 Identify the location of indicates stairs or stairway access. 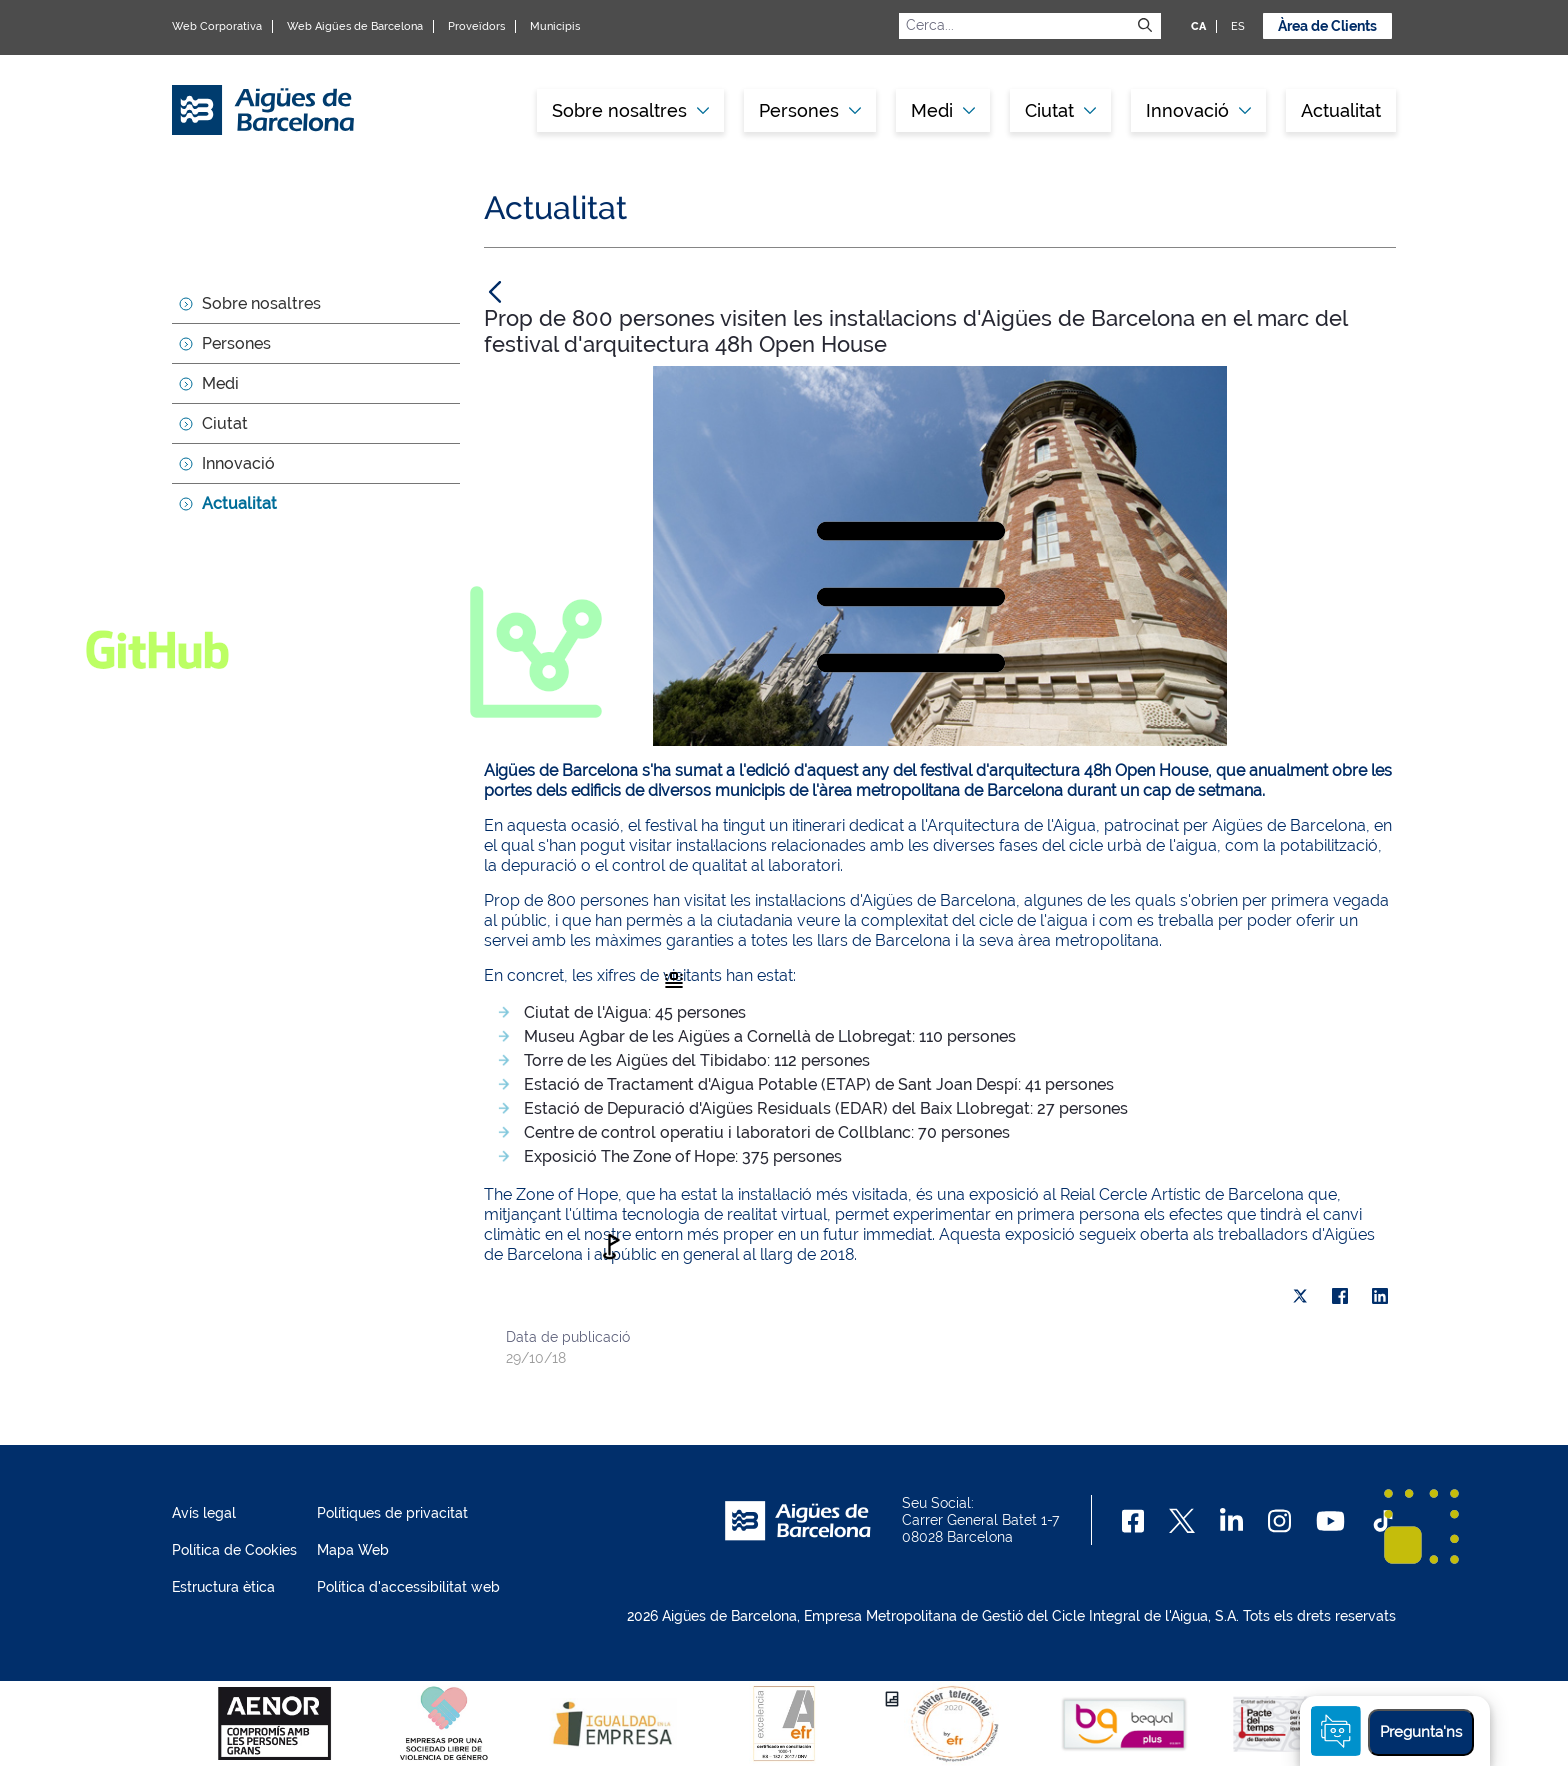
(892, 1699).